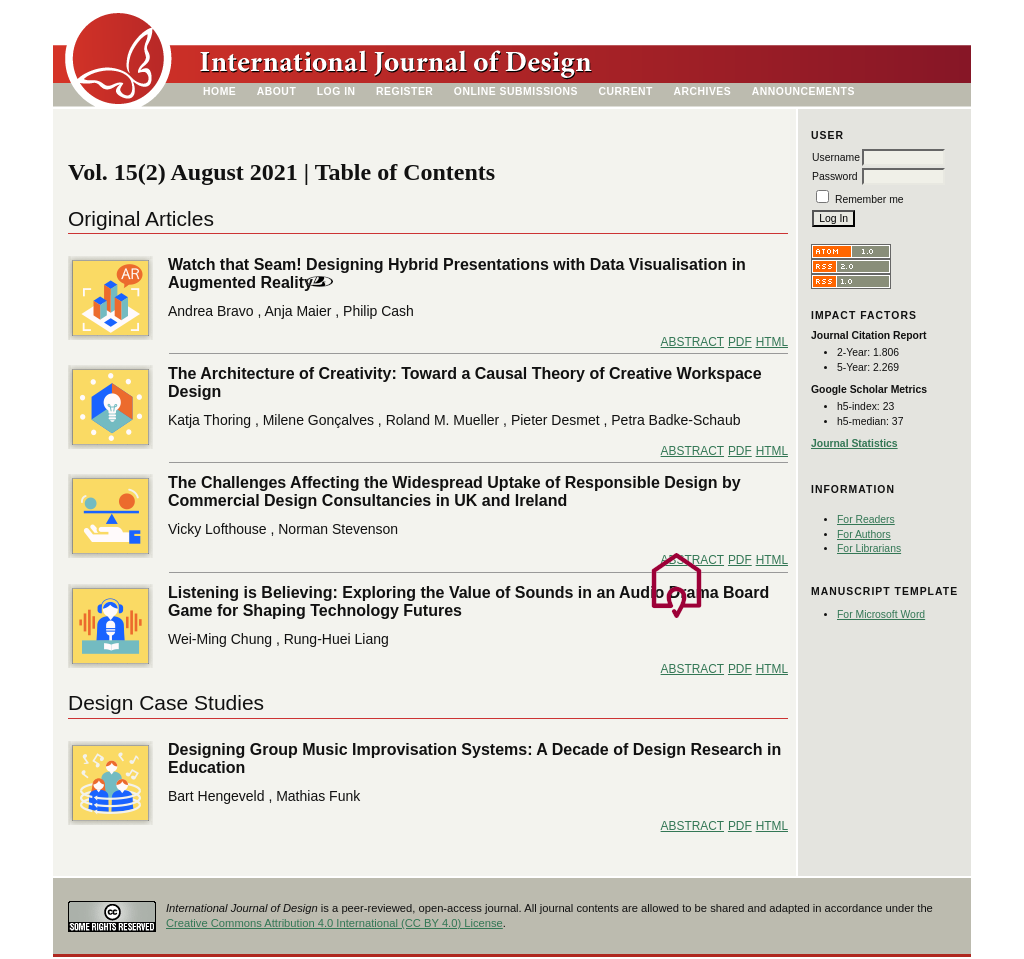  Describe the element at coordinates (676, 585) in the screenshot. I see `open the emlakjet real estate app` at that location.